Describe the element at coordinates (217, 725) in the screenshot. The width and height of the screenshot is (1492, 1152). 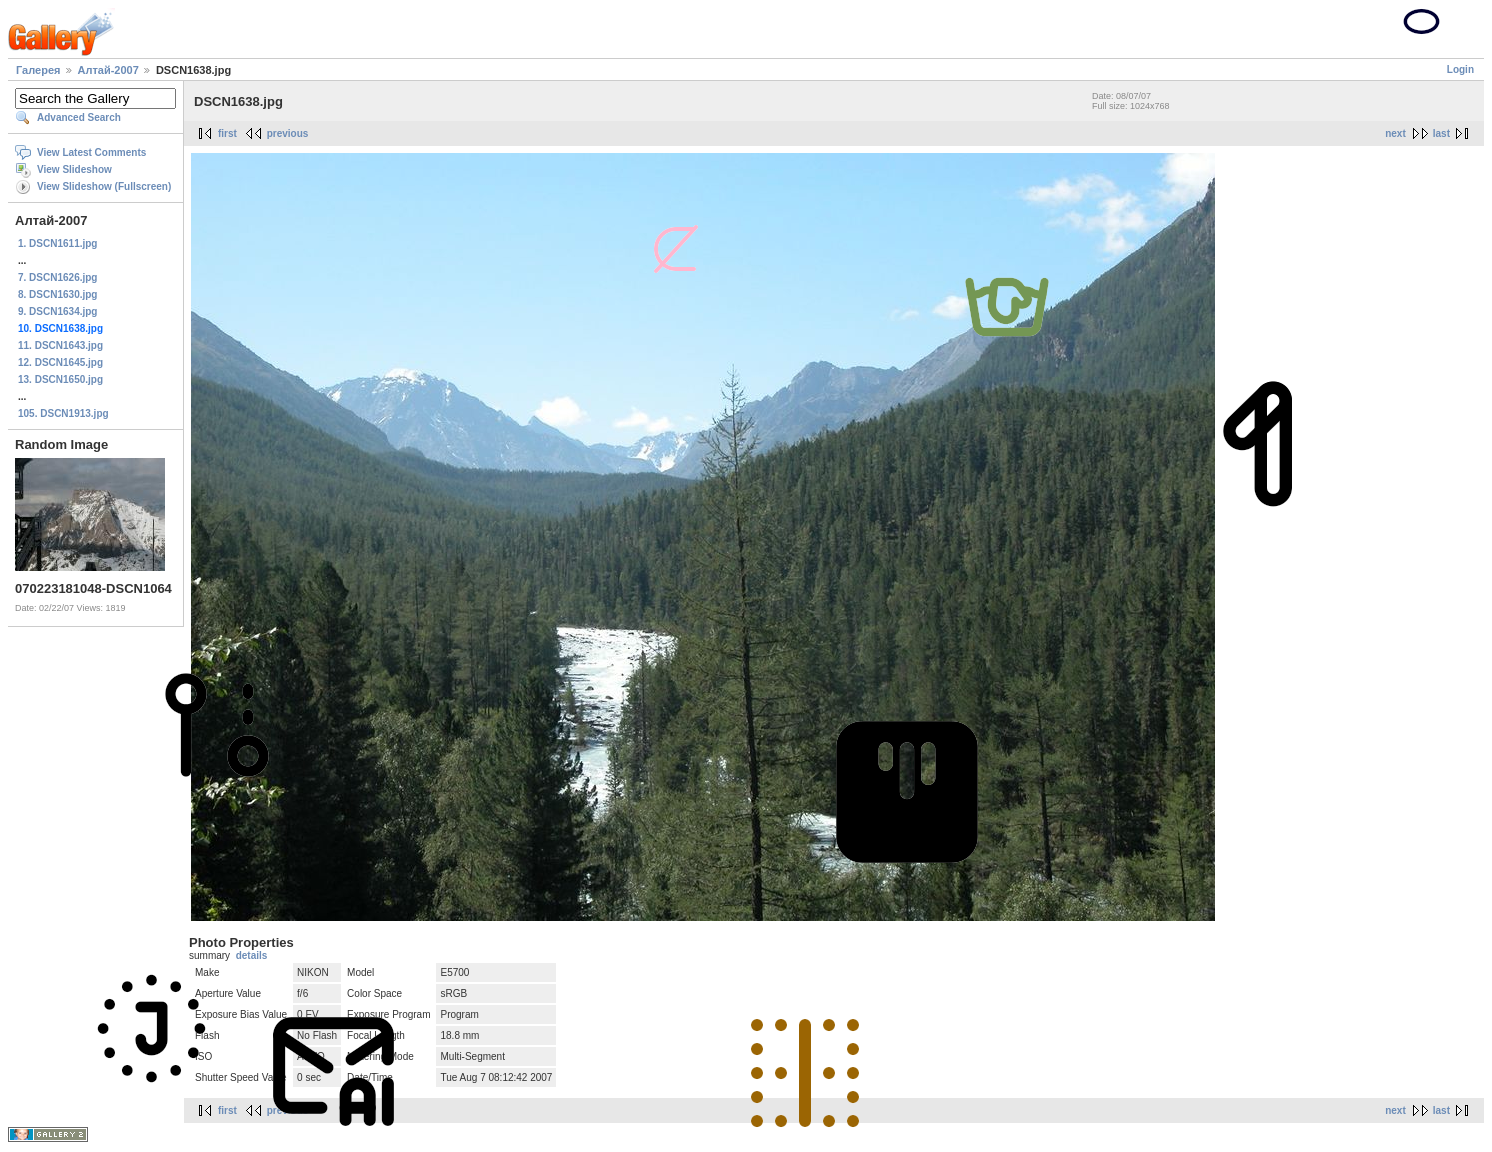
I see `indicates a draft pull request awaiting completion` at that location.